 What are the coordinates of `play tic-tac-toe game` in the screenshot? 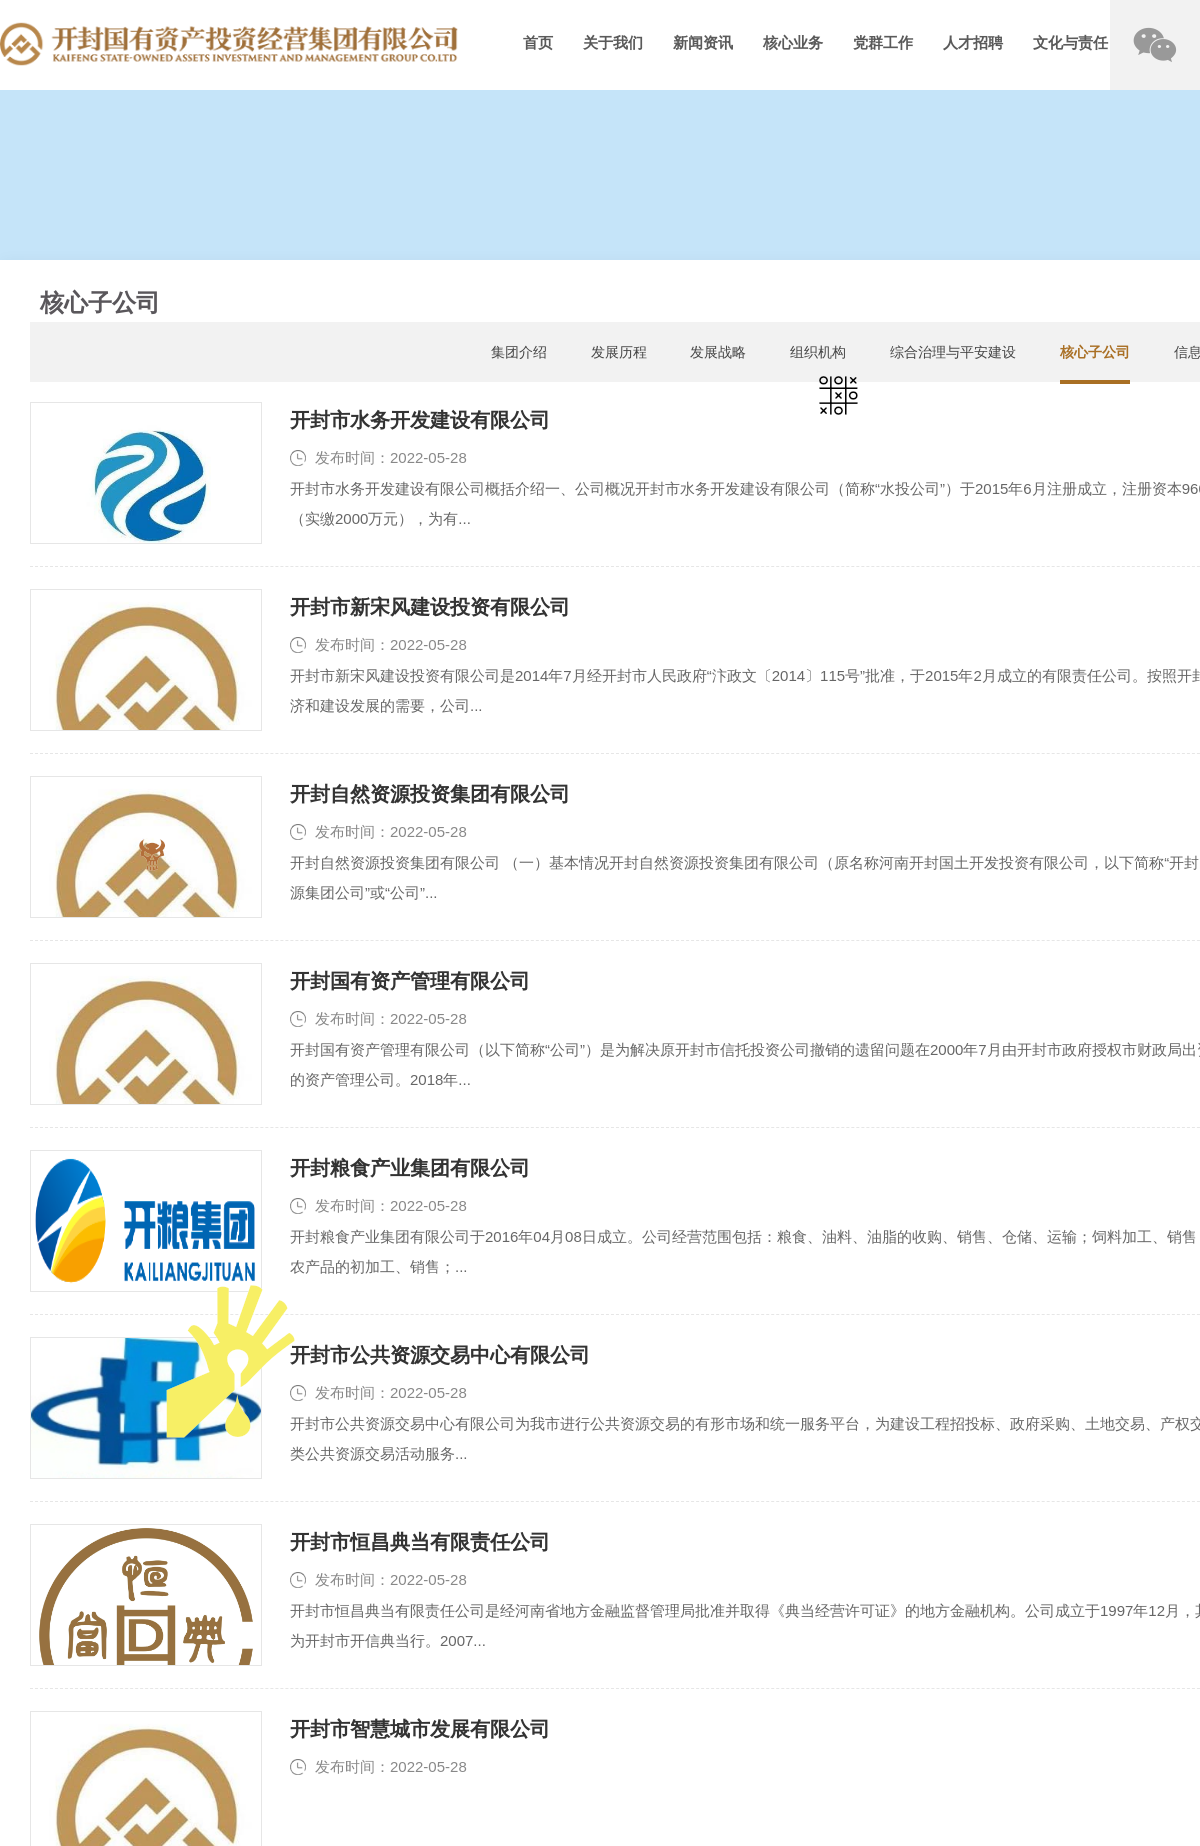 It's located at (838, 395).